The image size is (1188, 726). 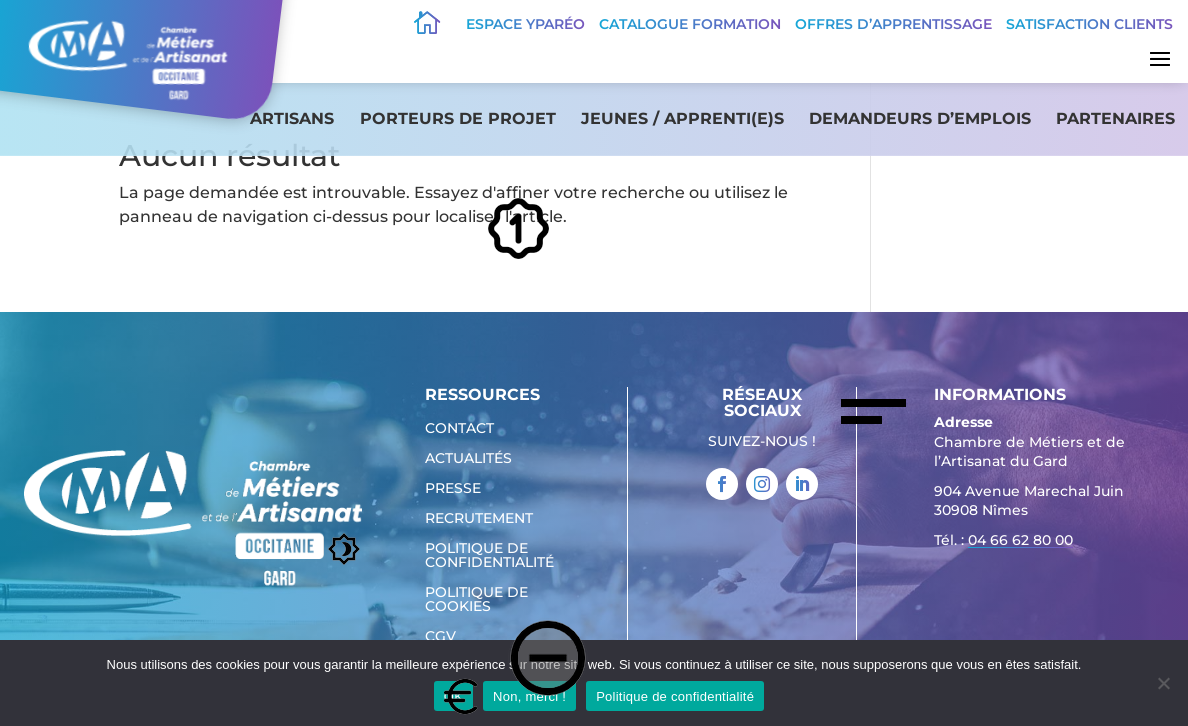 What do you see at coordinates (518, 228) in the screenshot?
I see `indicates first place or top ranking` at bounding box center [518, 228].